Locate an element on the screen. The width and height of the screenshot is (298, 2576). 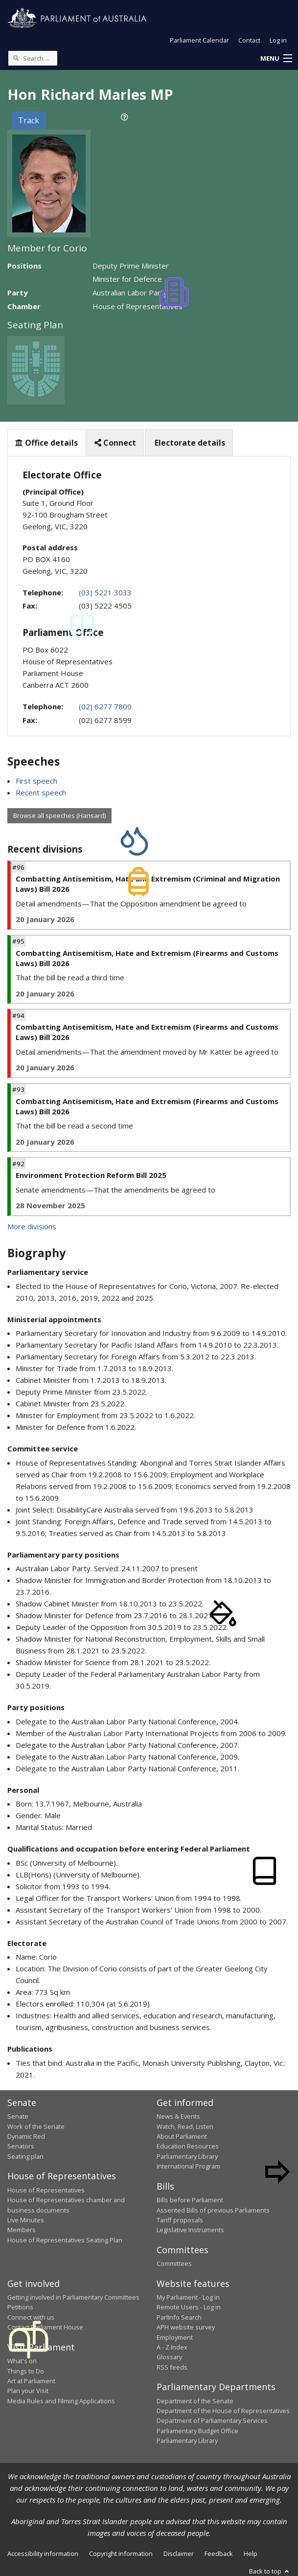
access your mailbox or inbox is located at coordinates (28, 2340).